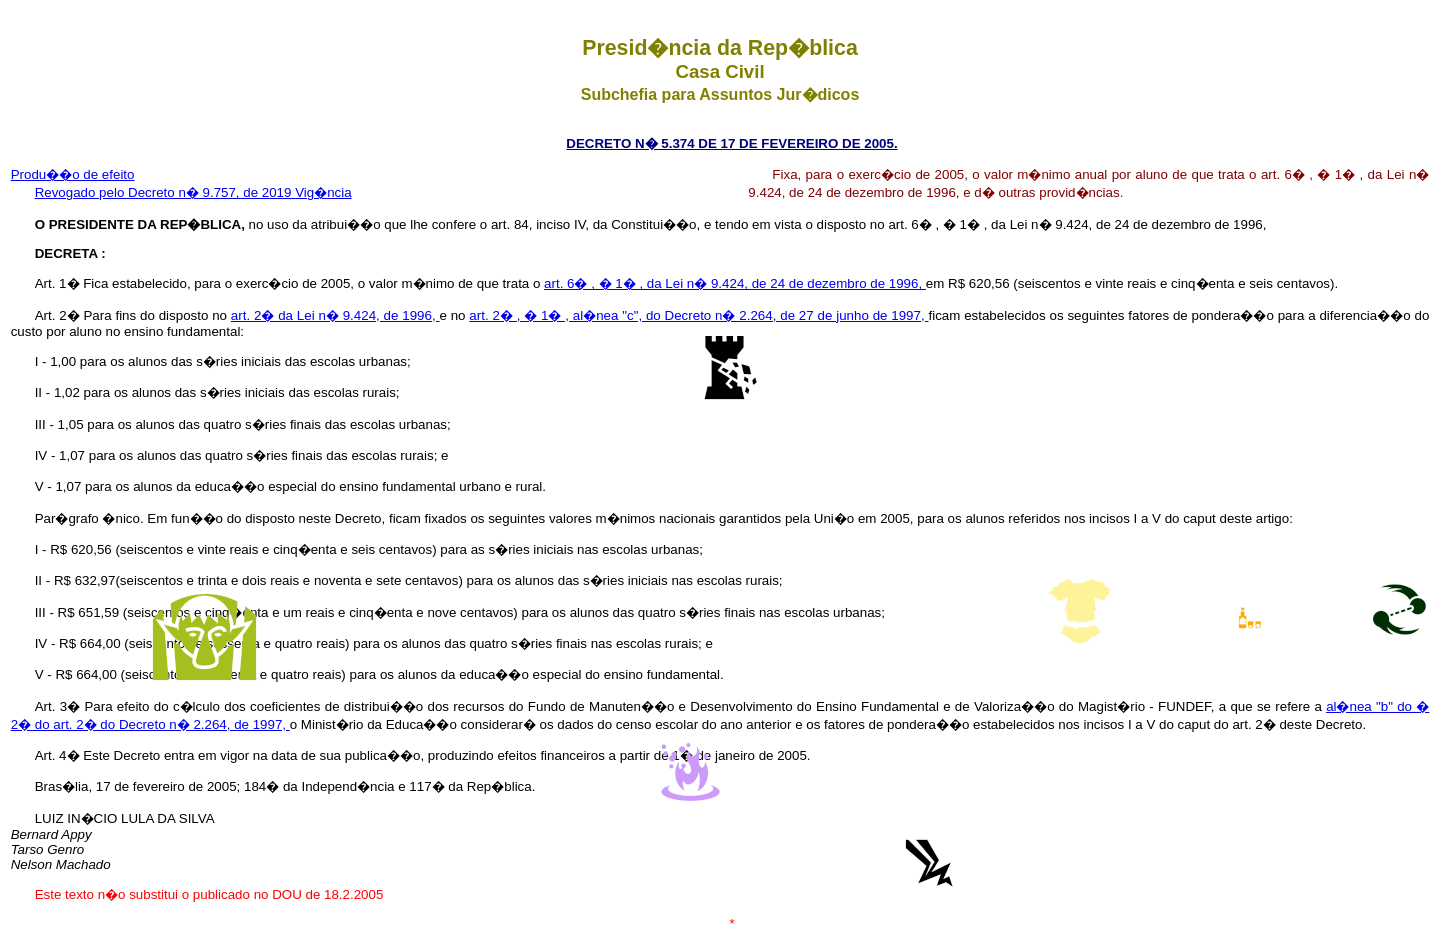  Describe the element at coordinates (1080, 611) in the screenshot. I see `equip fur armor or primitive clothing` at that location.